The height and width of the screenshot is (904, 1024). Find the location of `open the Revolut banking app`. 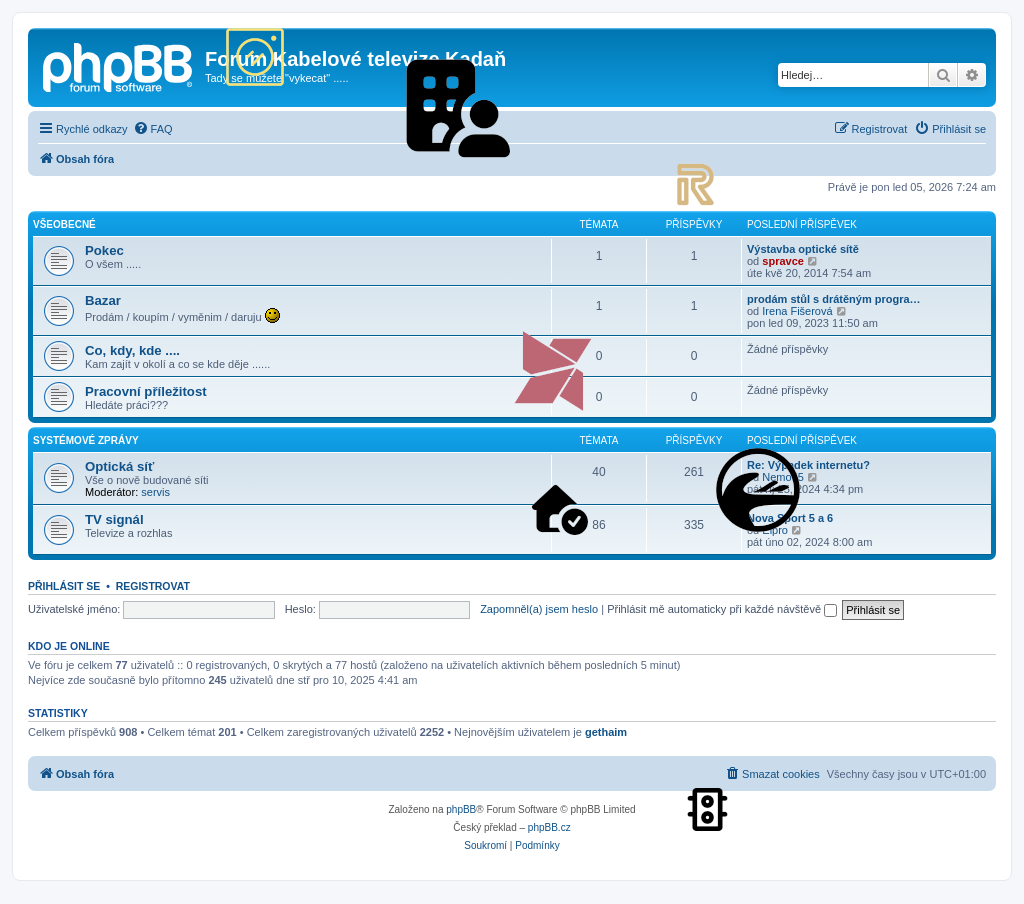

open the Revolut banking app is located at coordinates (695, 184).